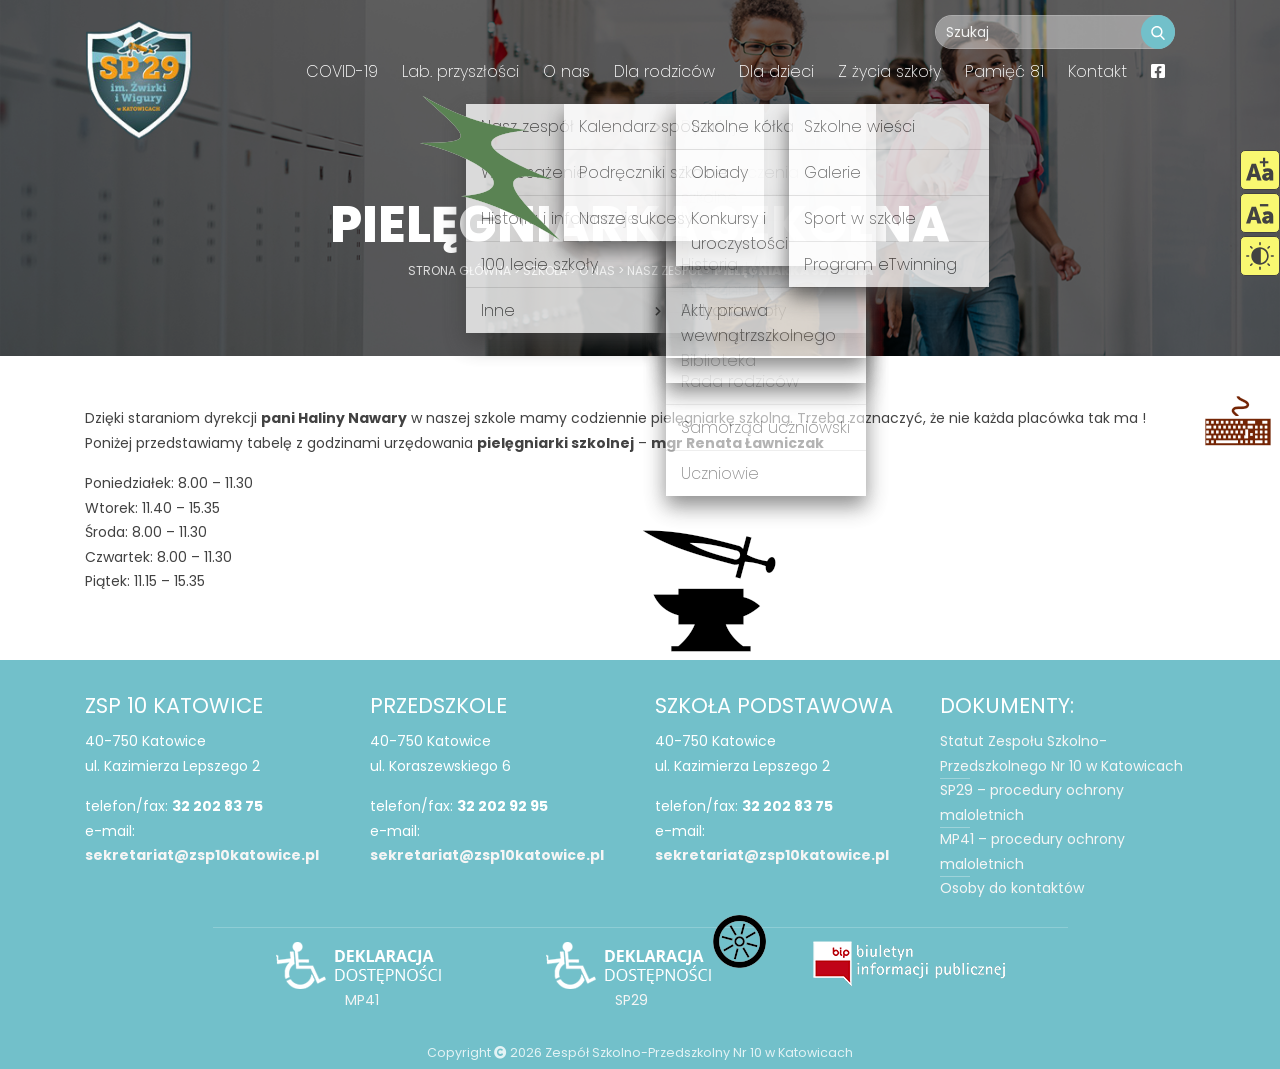 The width and height of the screenshot is (1280, 1069). Describe the element at coordinates (1238, 432) in the screenshot. I see `open on-screen keyboard` at that location.